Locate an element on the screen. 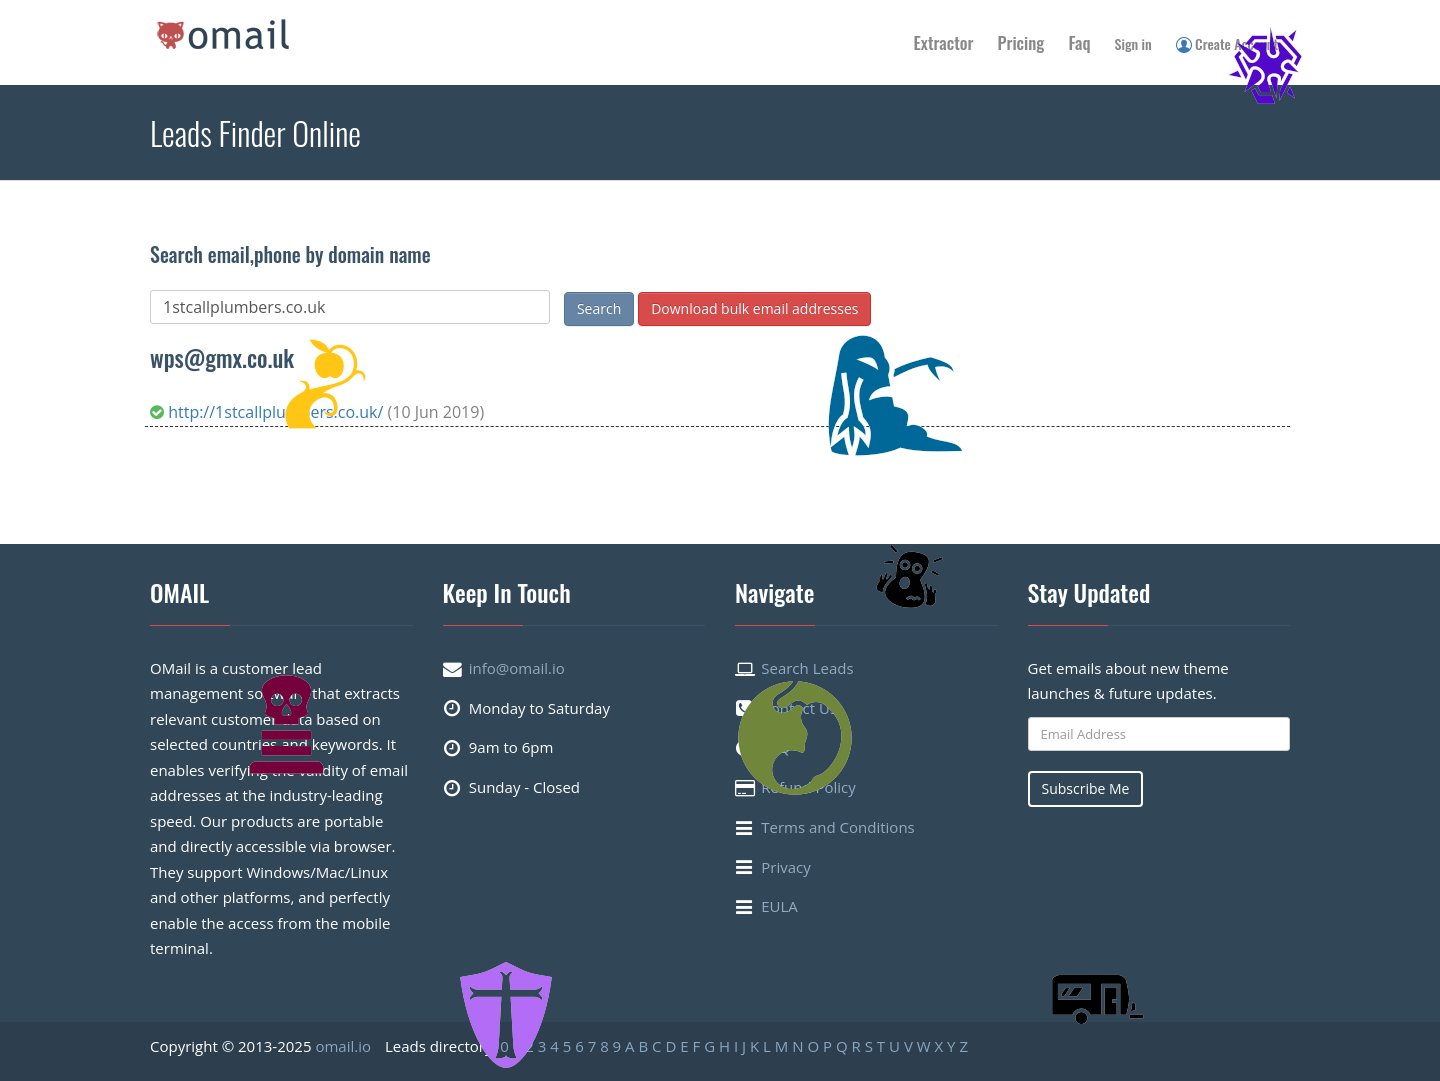 Image resolution: width=1440 pixels, height=1081 pixels. indicates a fear or horror game element is located at coordinates (908, 577).